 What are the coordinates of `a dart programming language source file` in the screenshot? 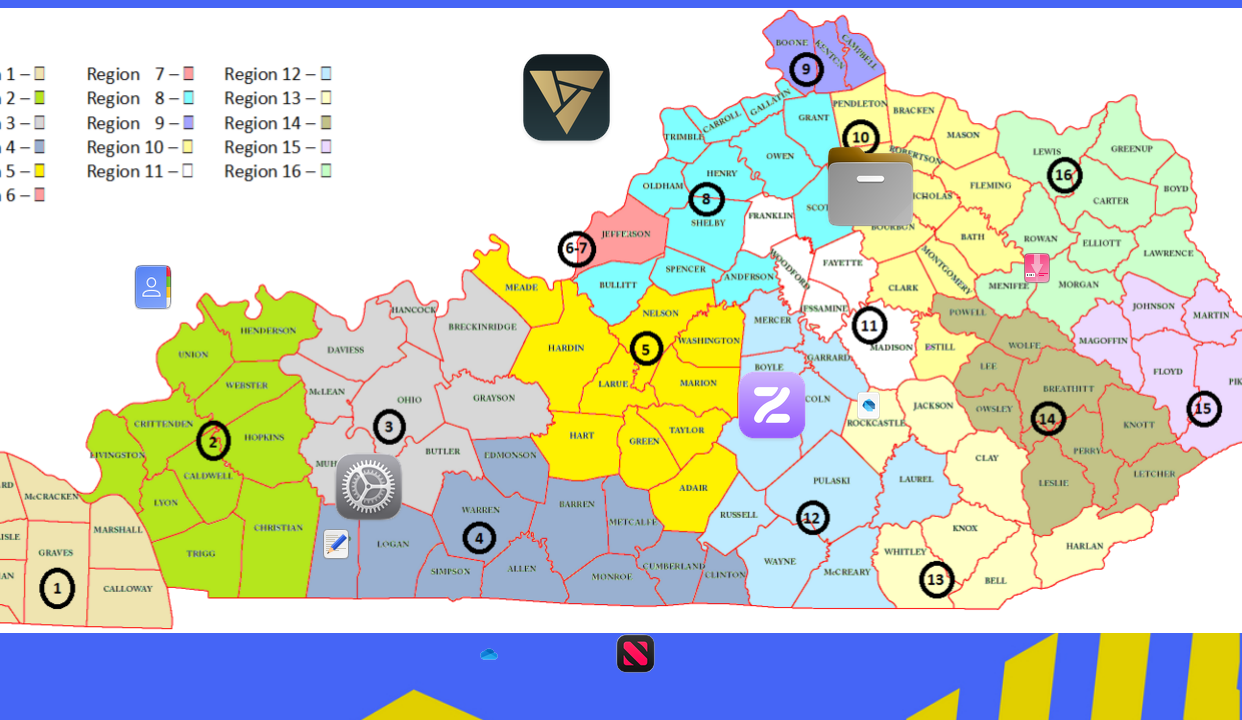 It's located at (868, 405).